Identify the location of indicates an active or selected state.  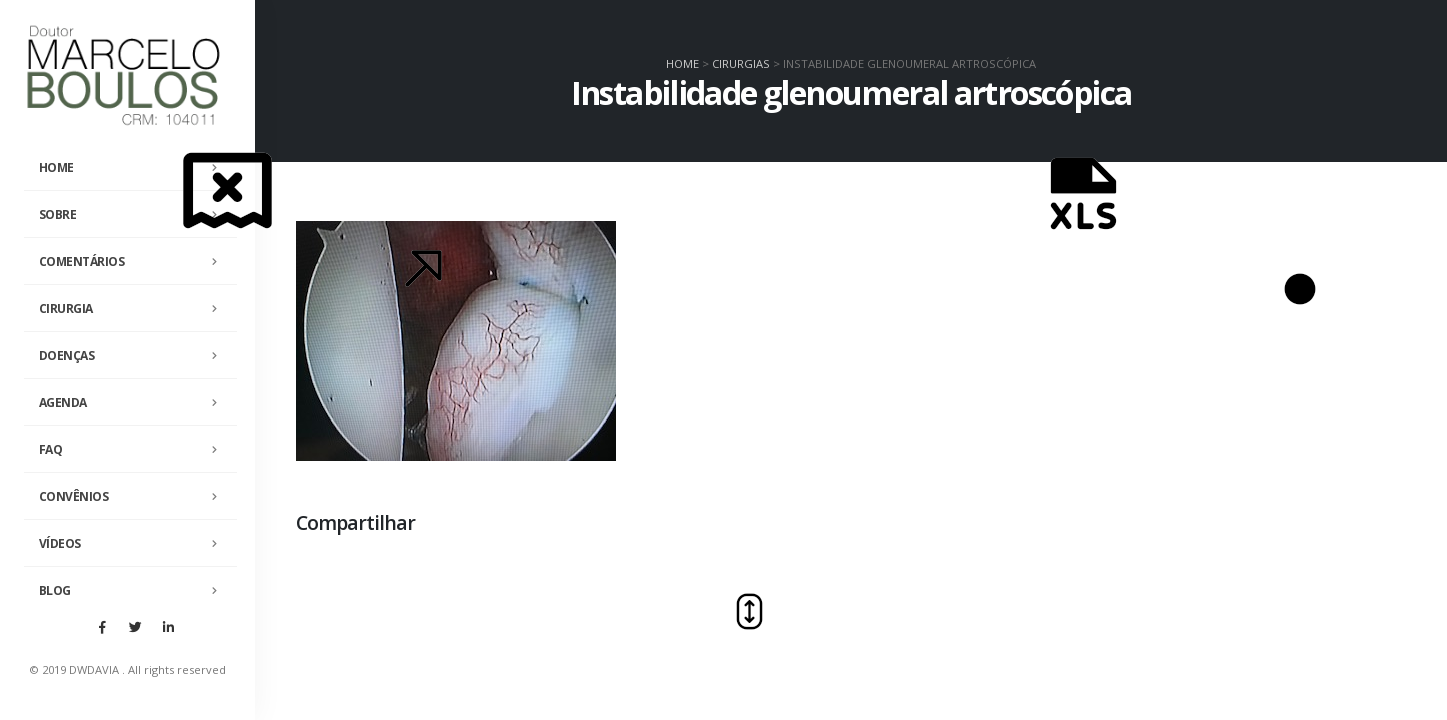
(1300, 289).